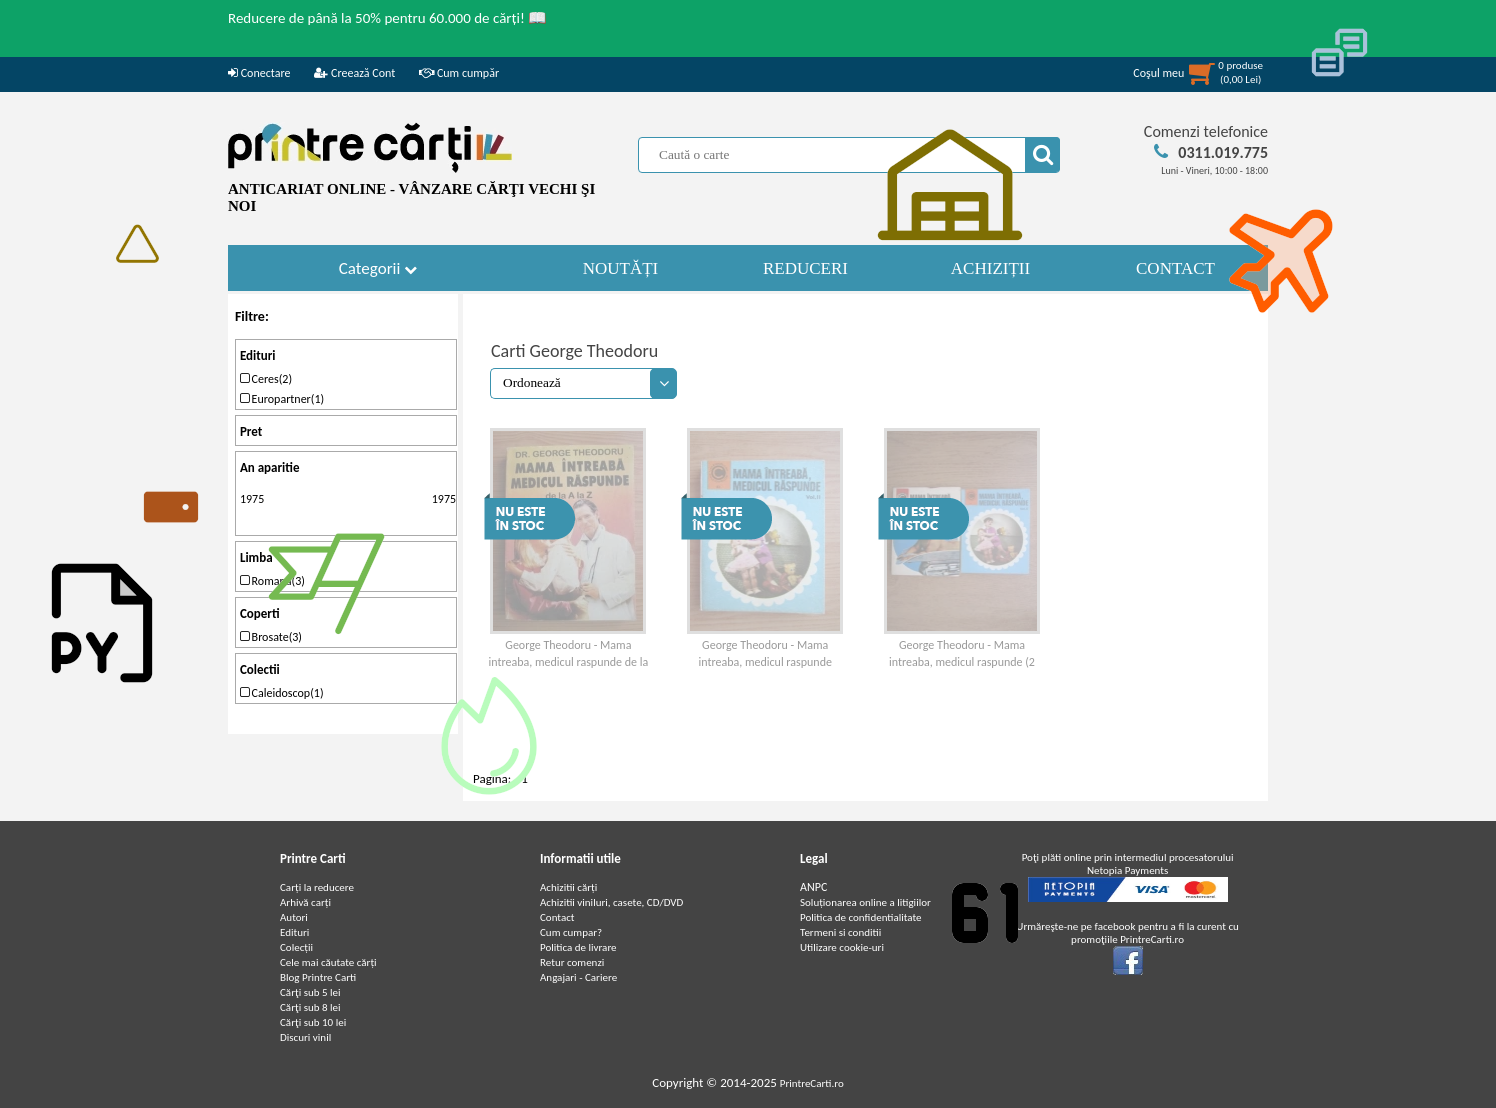 The image size is (1496, 1108). I want to click on indicates an enumeration type in code, so click(1339, 52).